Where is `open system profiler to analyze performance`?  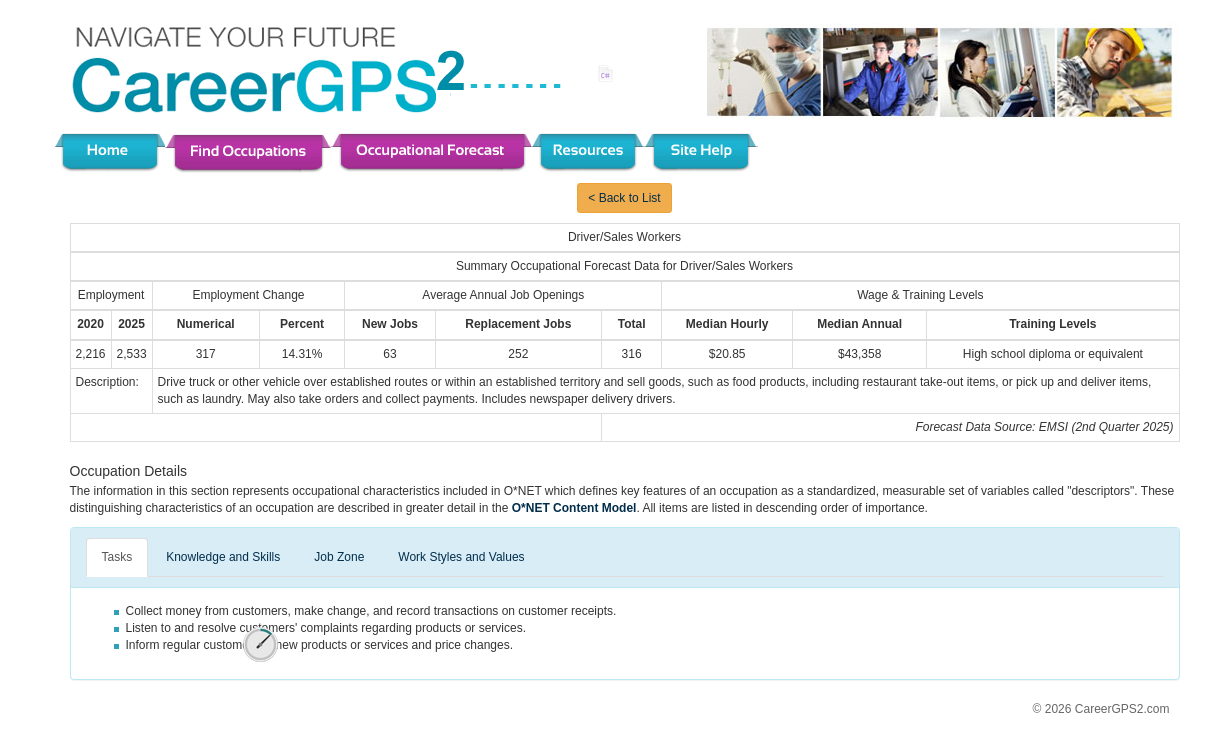
open system profiler to analyze performance is located at coordinates (260, 644).